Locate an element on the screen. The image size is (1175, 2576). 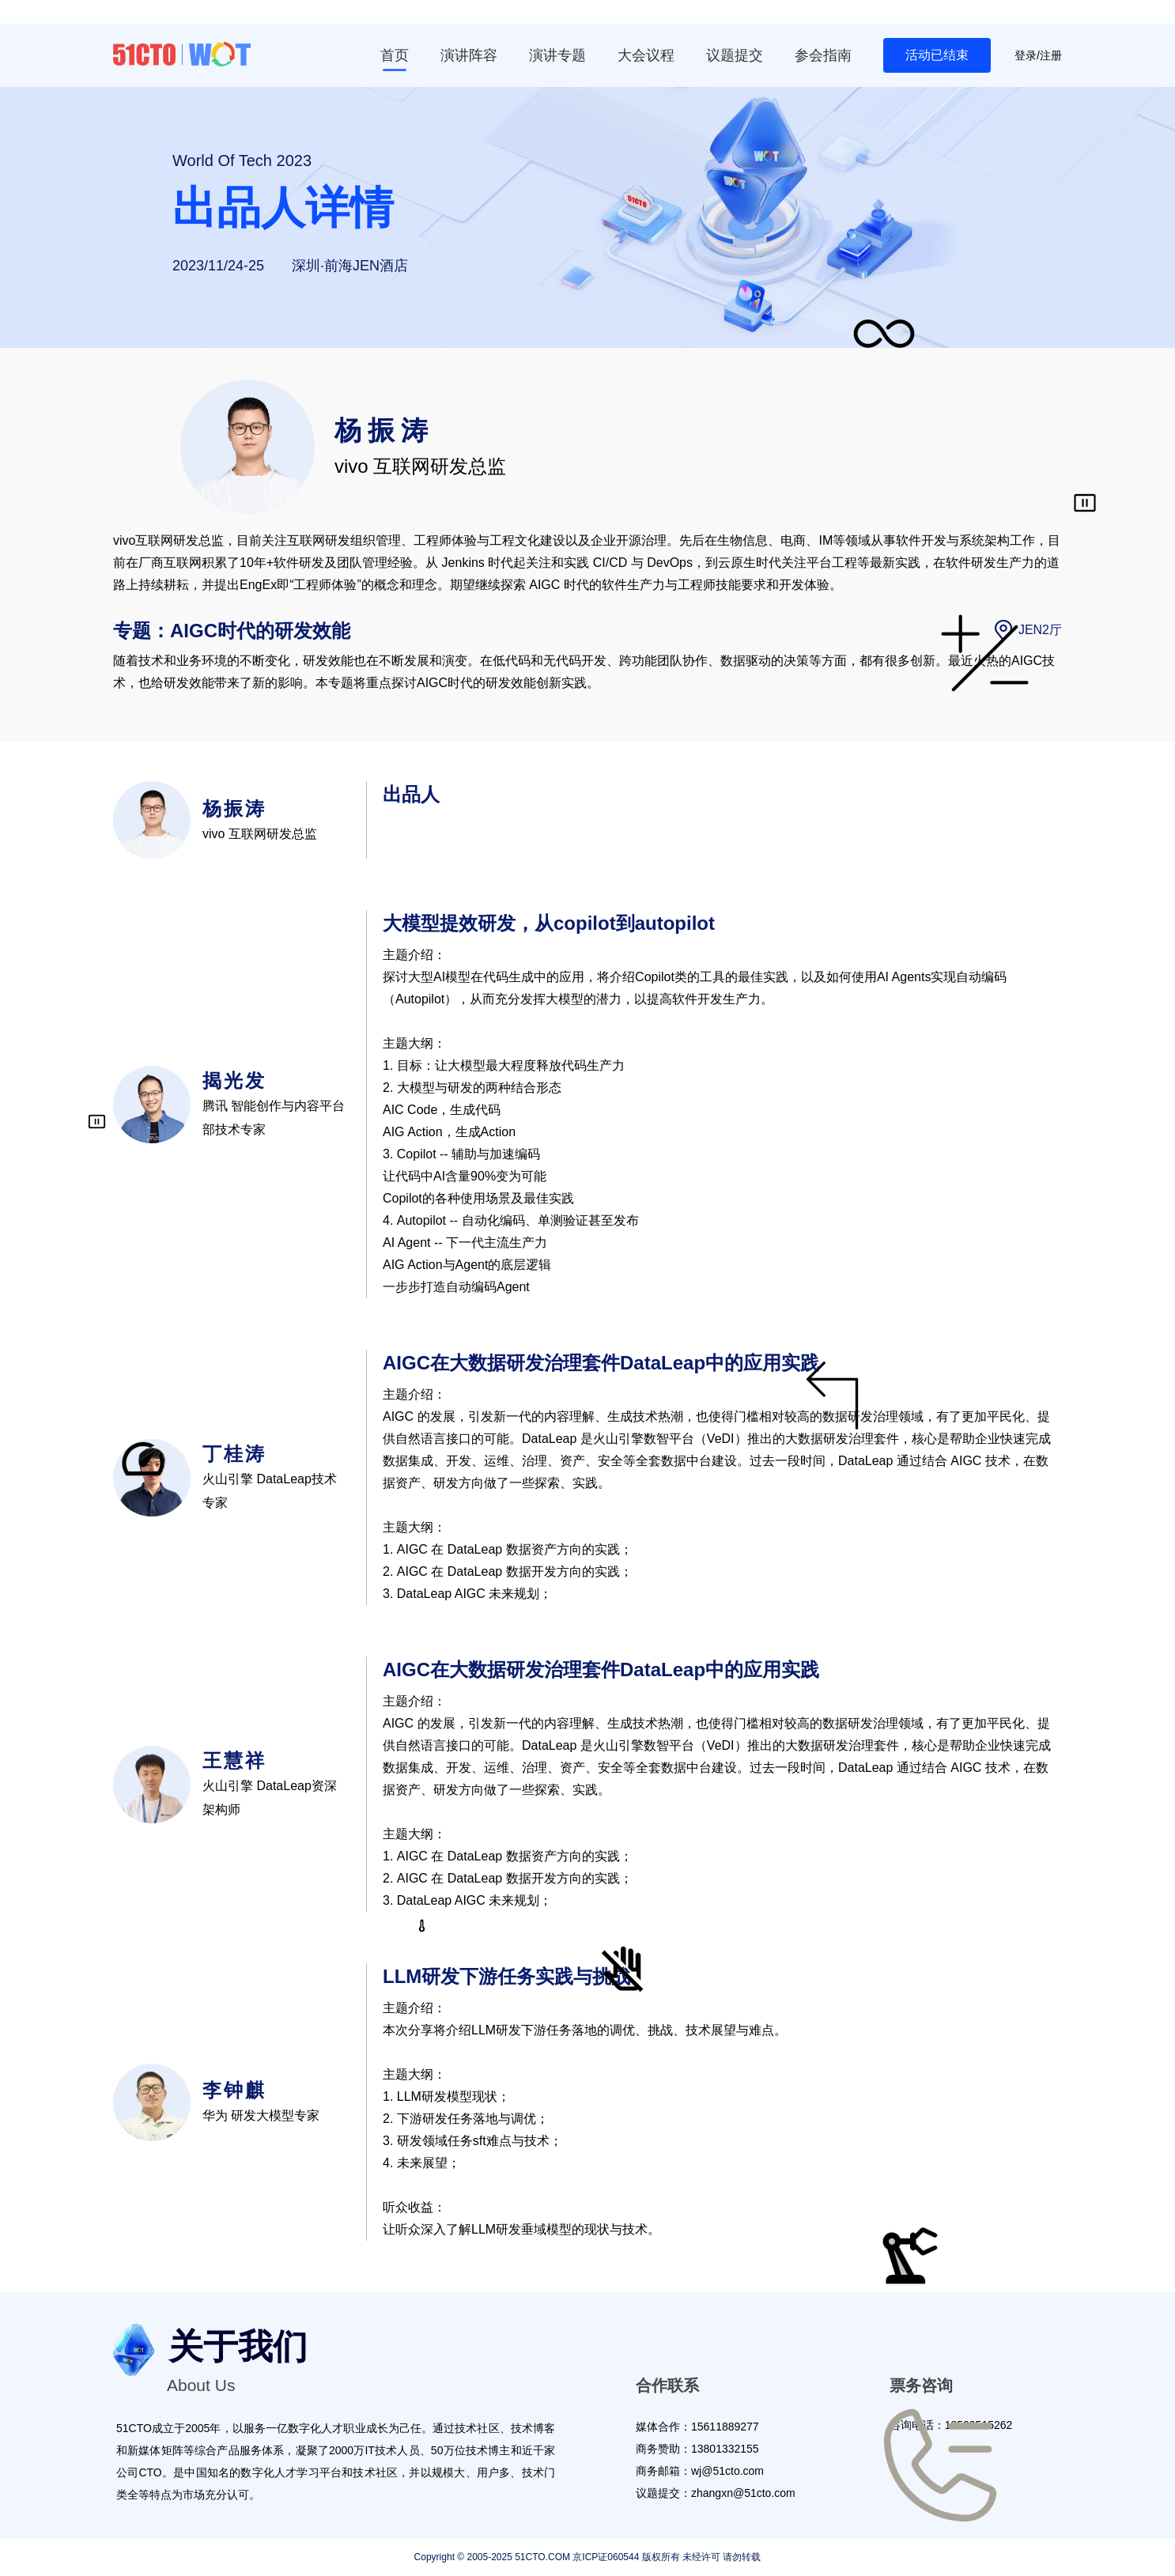
view current temperature is located at coordinates (421, 1925).